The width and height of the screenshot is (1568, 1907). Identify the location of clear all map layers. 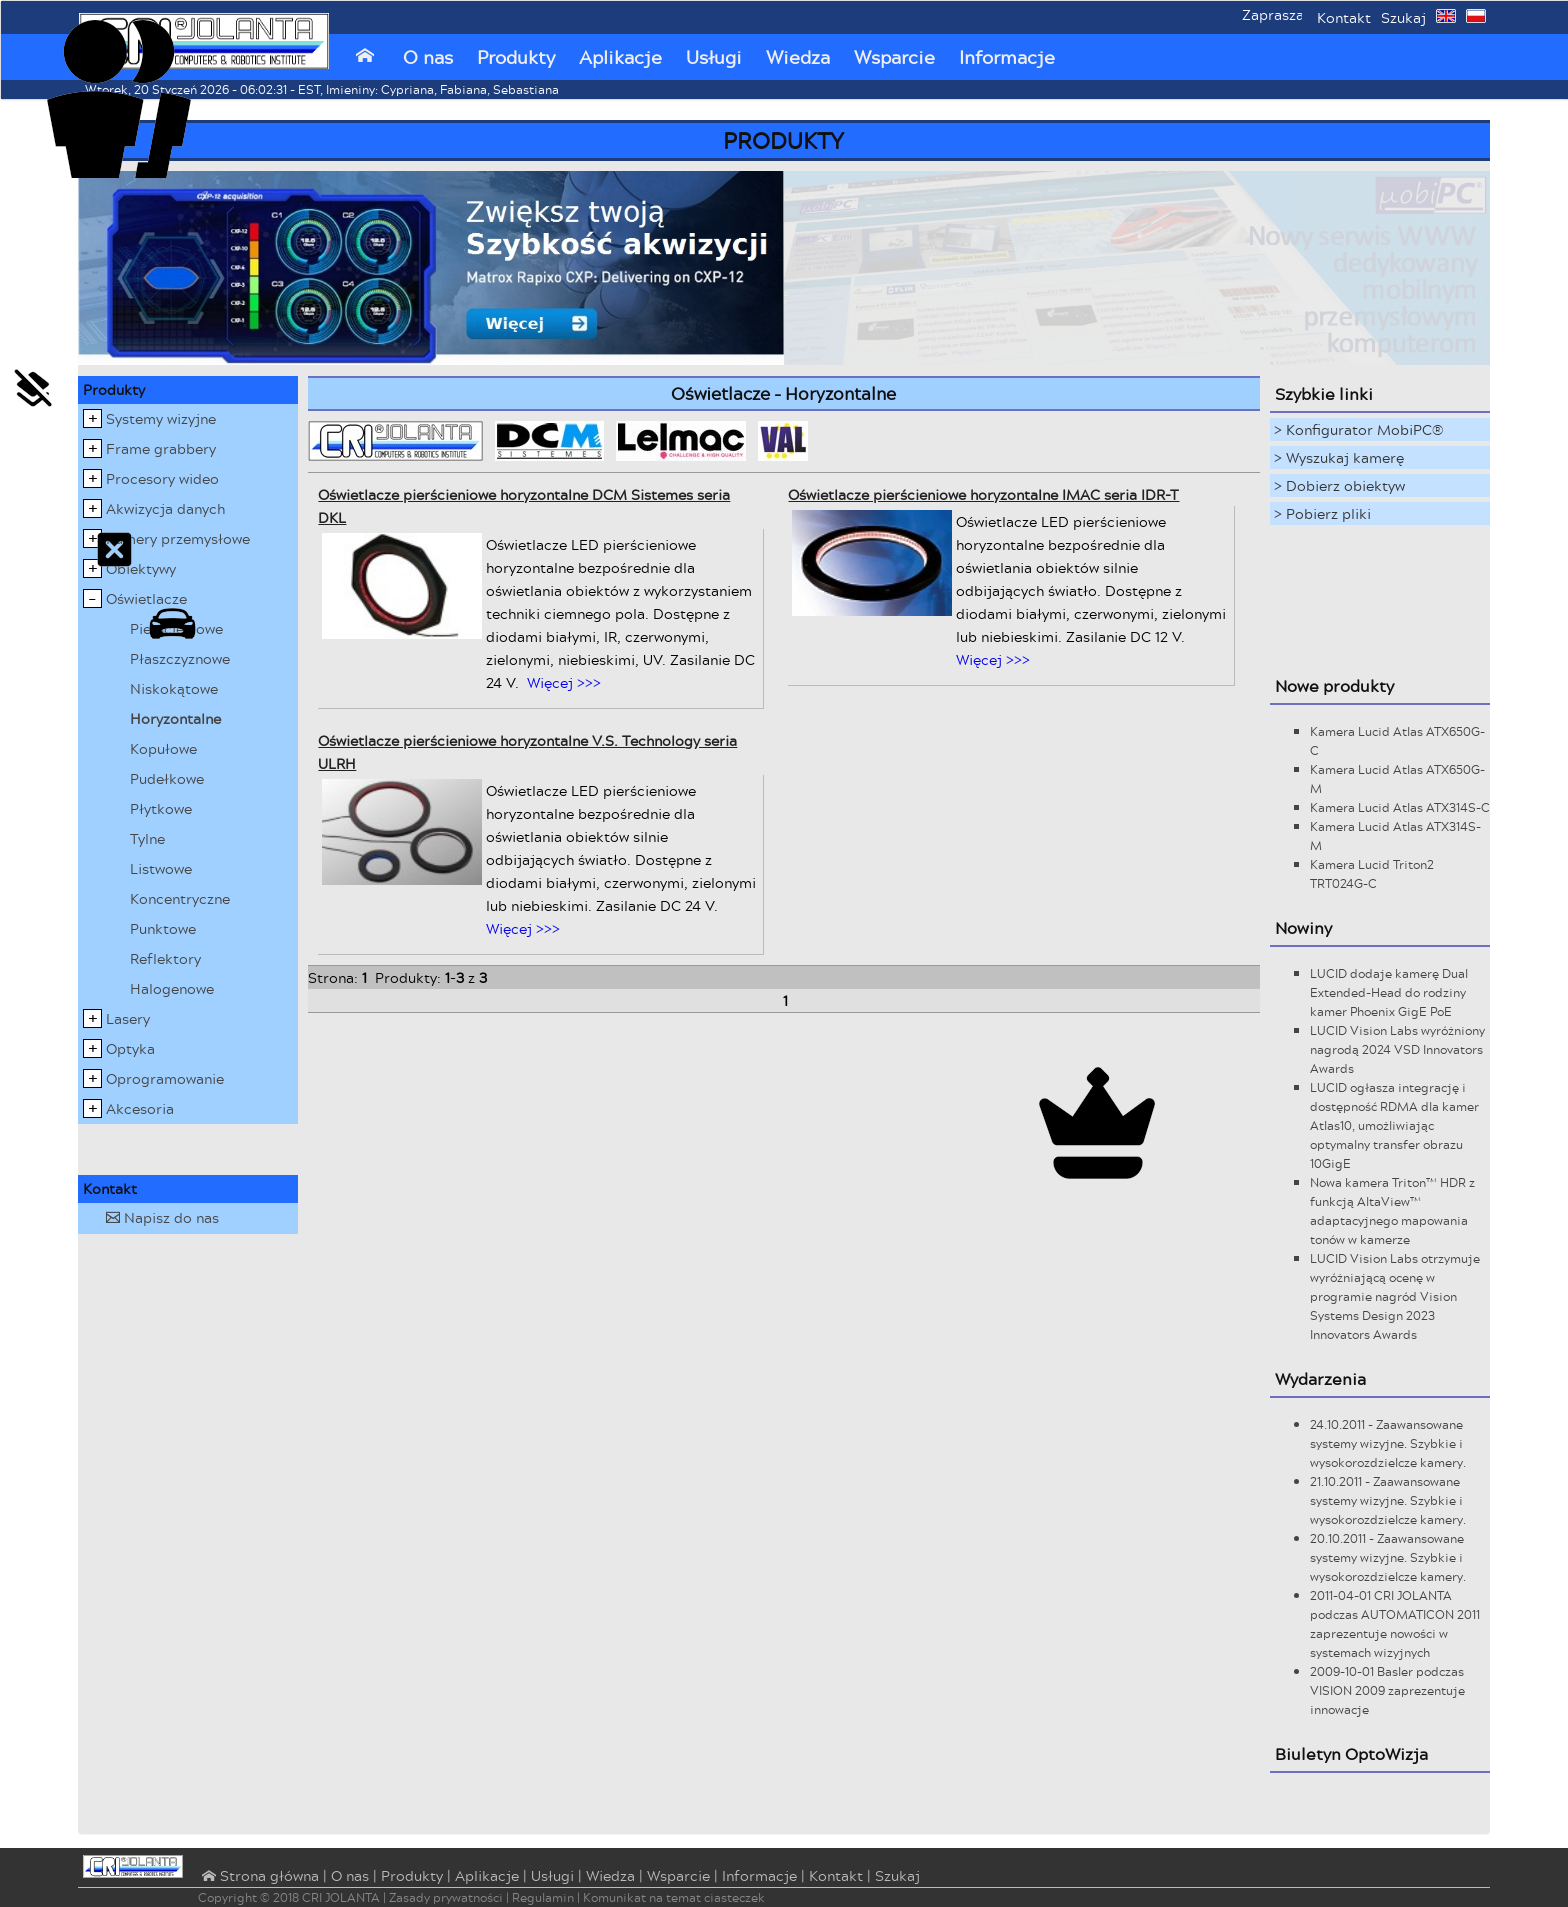
(33, 390).